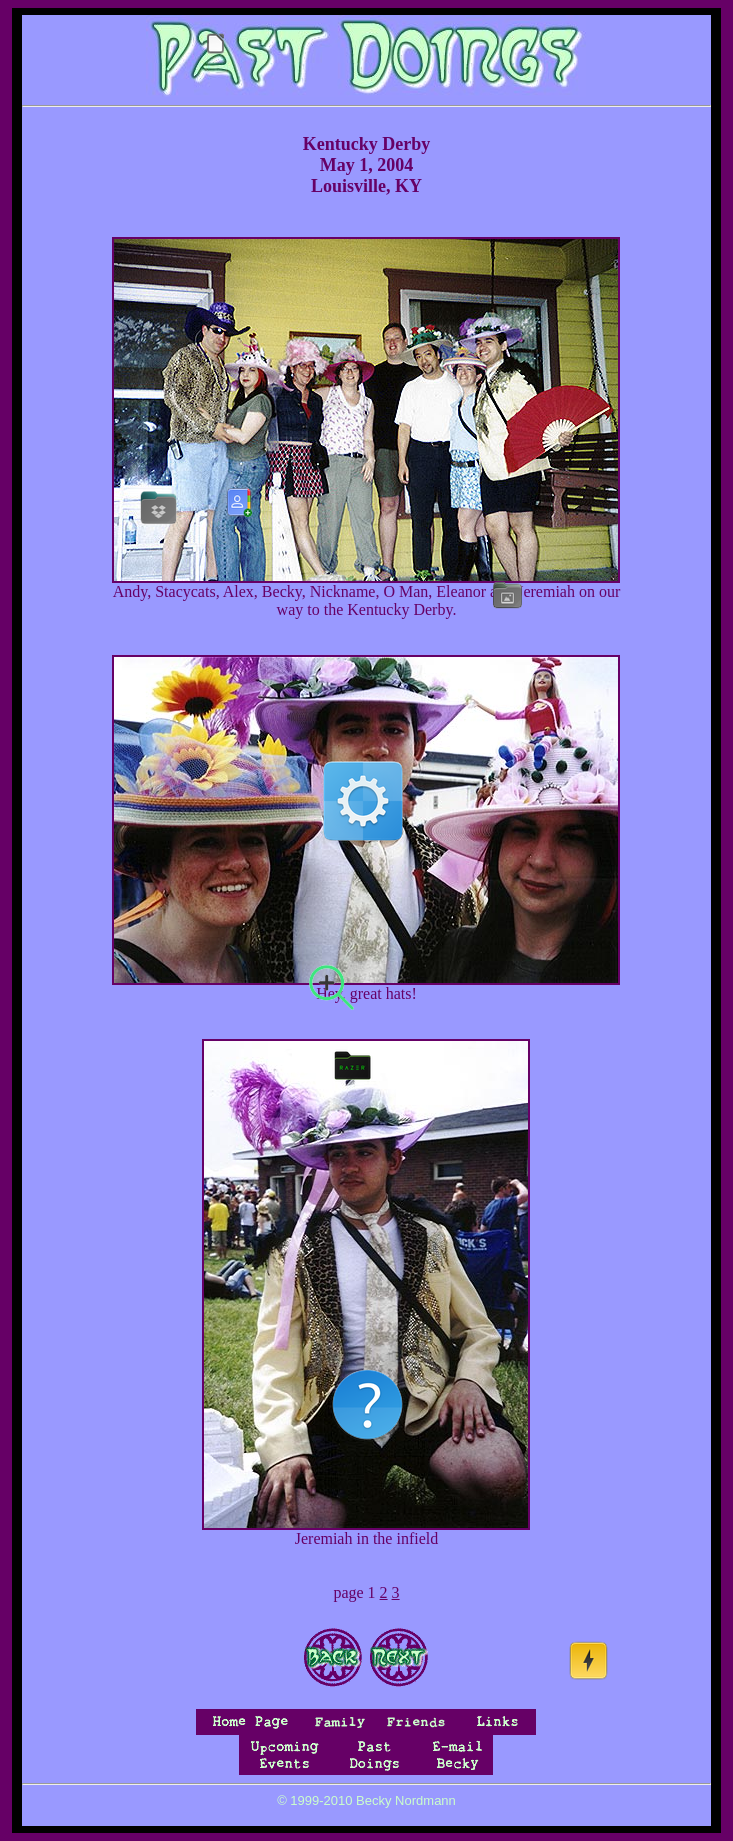  Describe the element at coordinates (239, 502) in the screenshot. I see `add a new contact to your address book` at that location.